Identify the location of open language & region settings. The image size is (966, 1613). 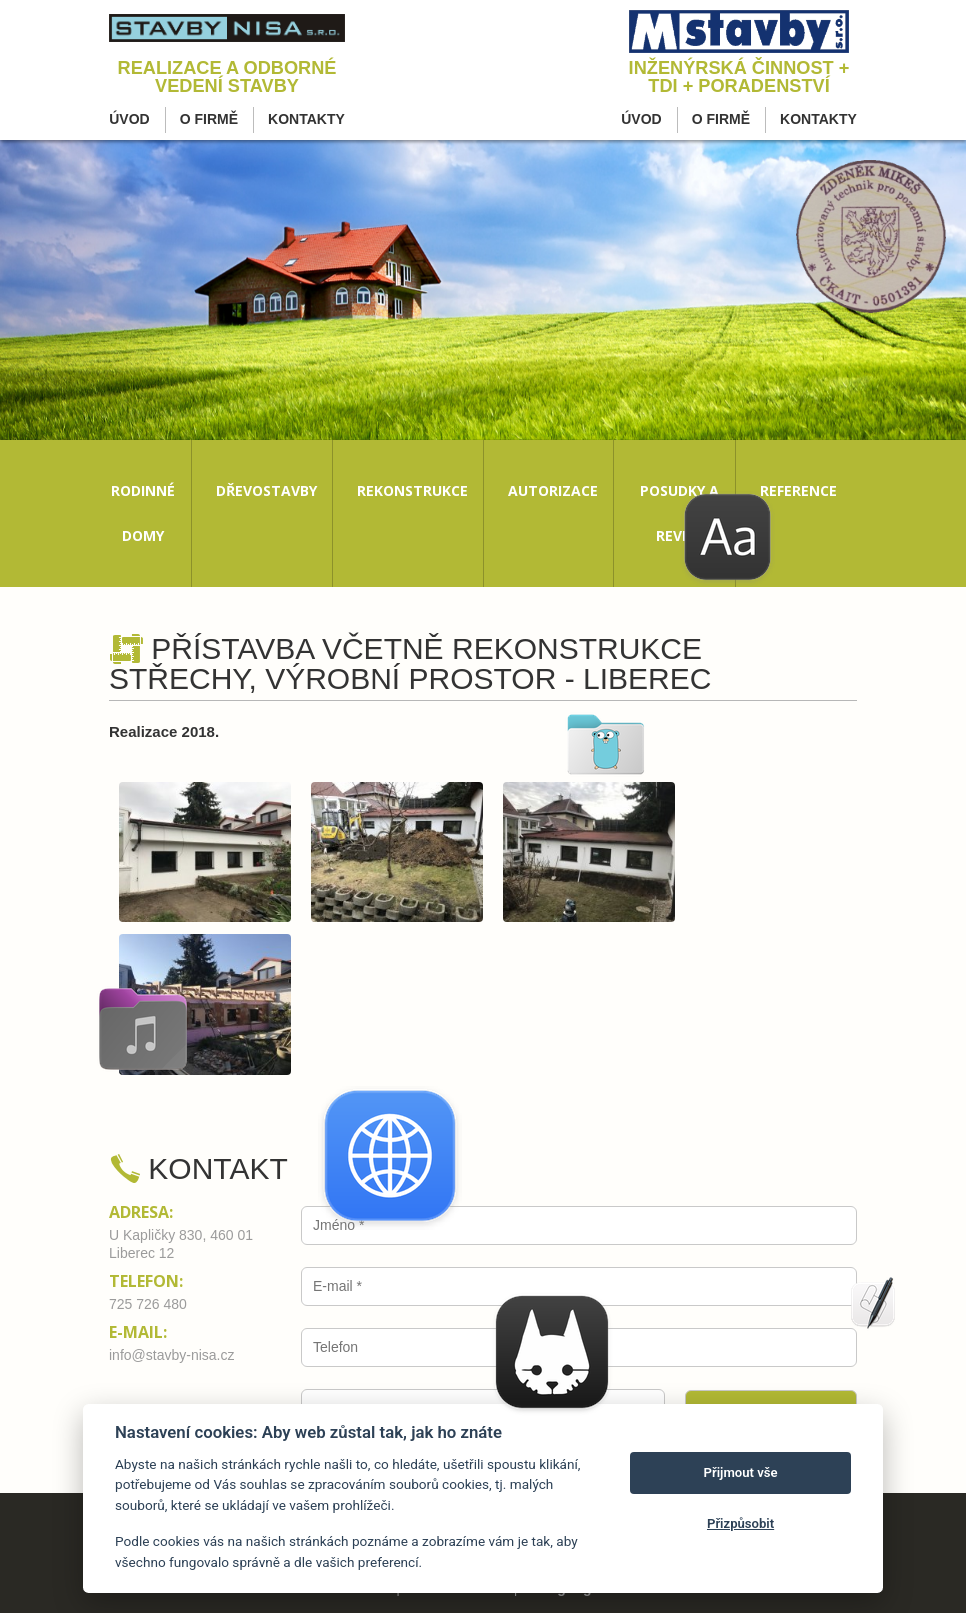
(390, 1158).